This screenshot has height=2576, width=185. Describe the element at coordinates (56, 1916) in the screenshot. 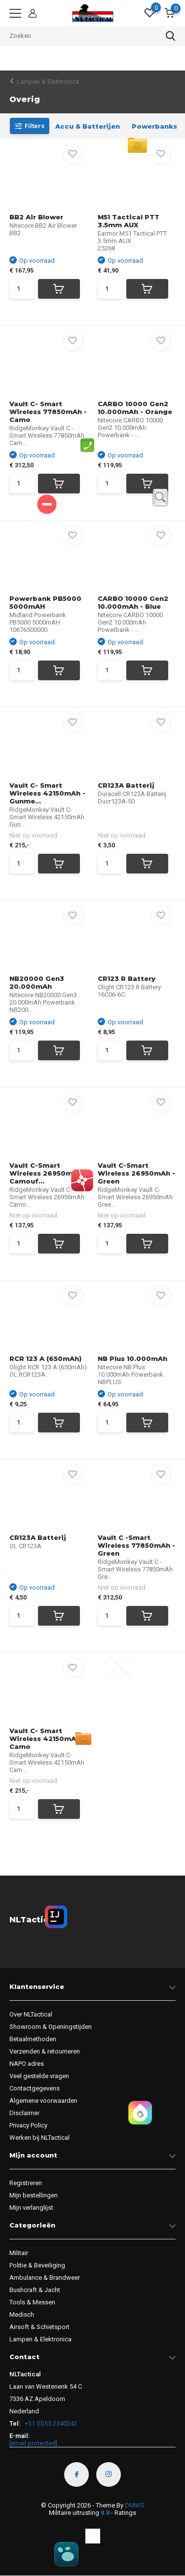

I see `open IntelliJ IDEA development environment` at that location.